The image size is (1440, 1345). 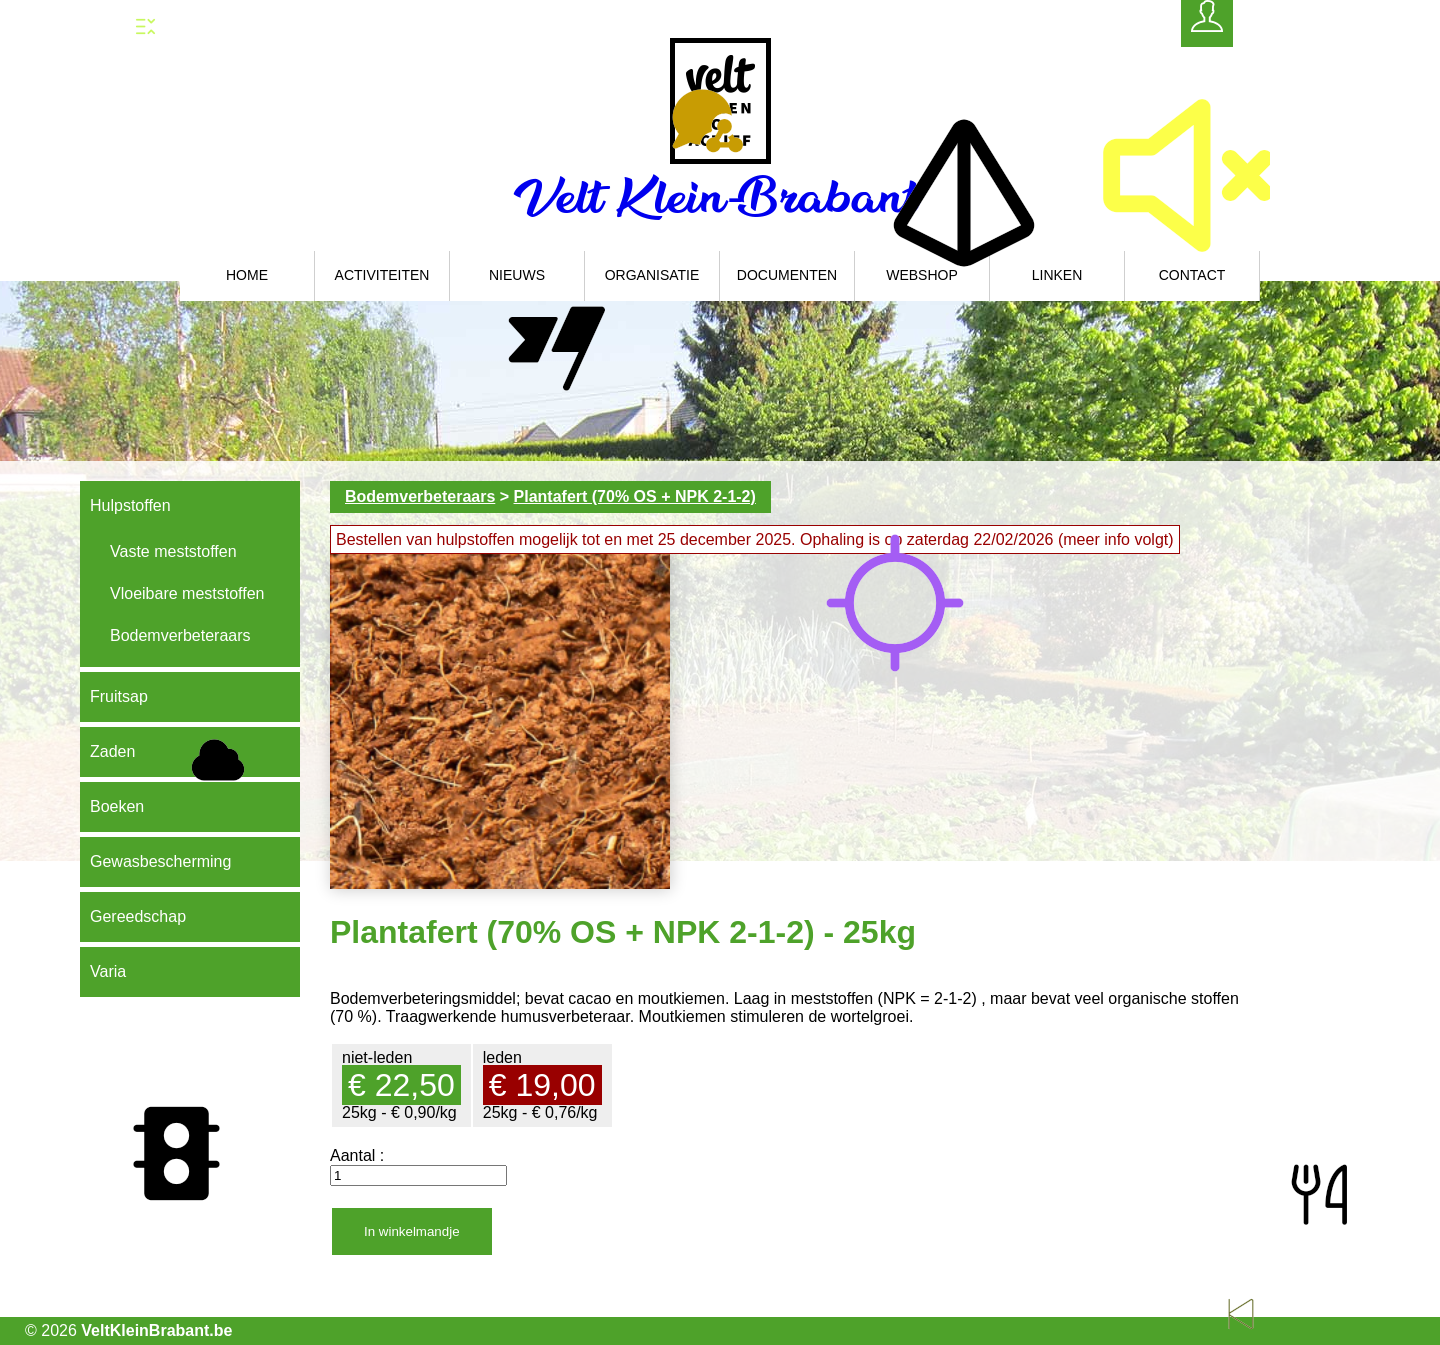 What do you see at coordinates (218, 760) in the screenshot?
I see `cloud storage or sync status` at bounding box center [218, 760].